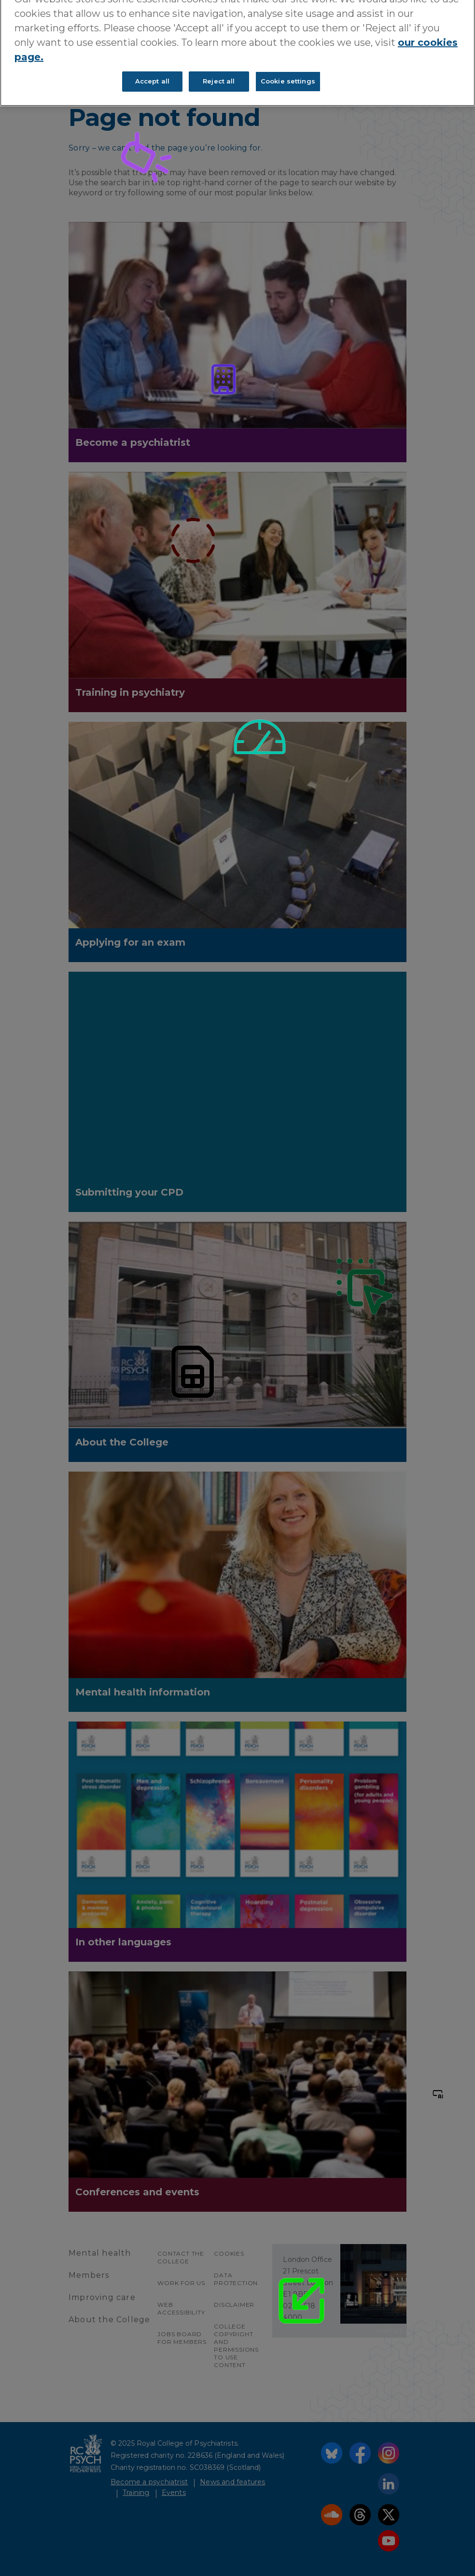 The height and width of the screenshot is (2576, 475). I want to click on view performance or speed metrics, so click(260, 740).